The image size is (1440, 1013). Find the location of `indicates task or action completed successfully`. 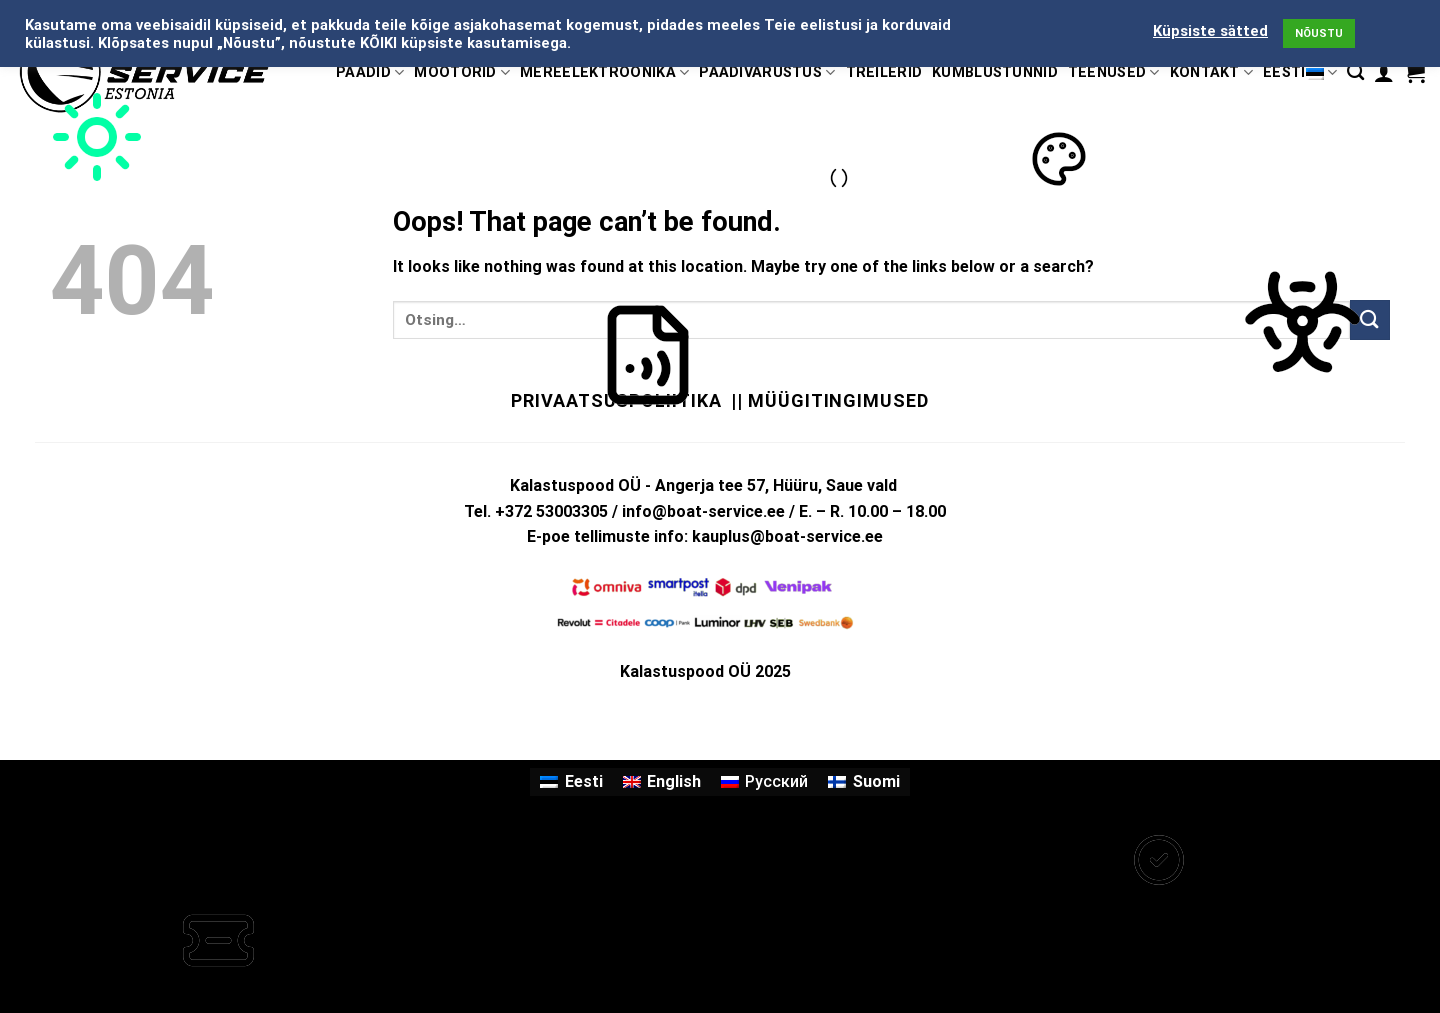

indicates task or action completed successfully is located at coordinates (1159, 860).